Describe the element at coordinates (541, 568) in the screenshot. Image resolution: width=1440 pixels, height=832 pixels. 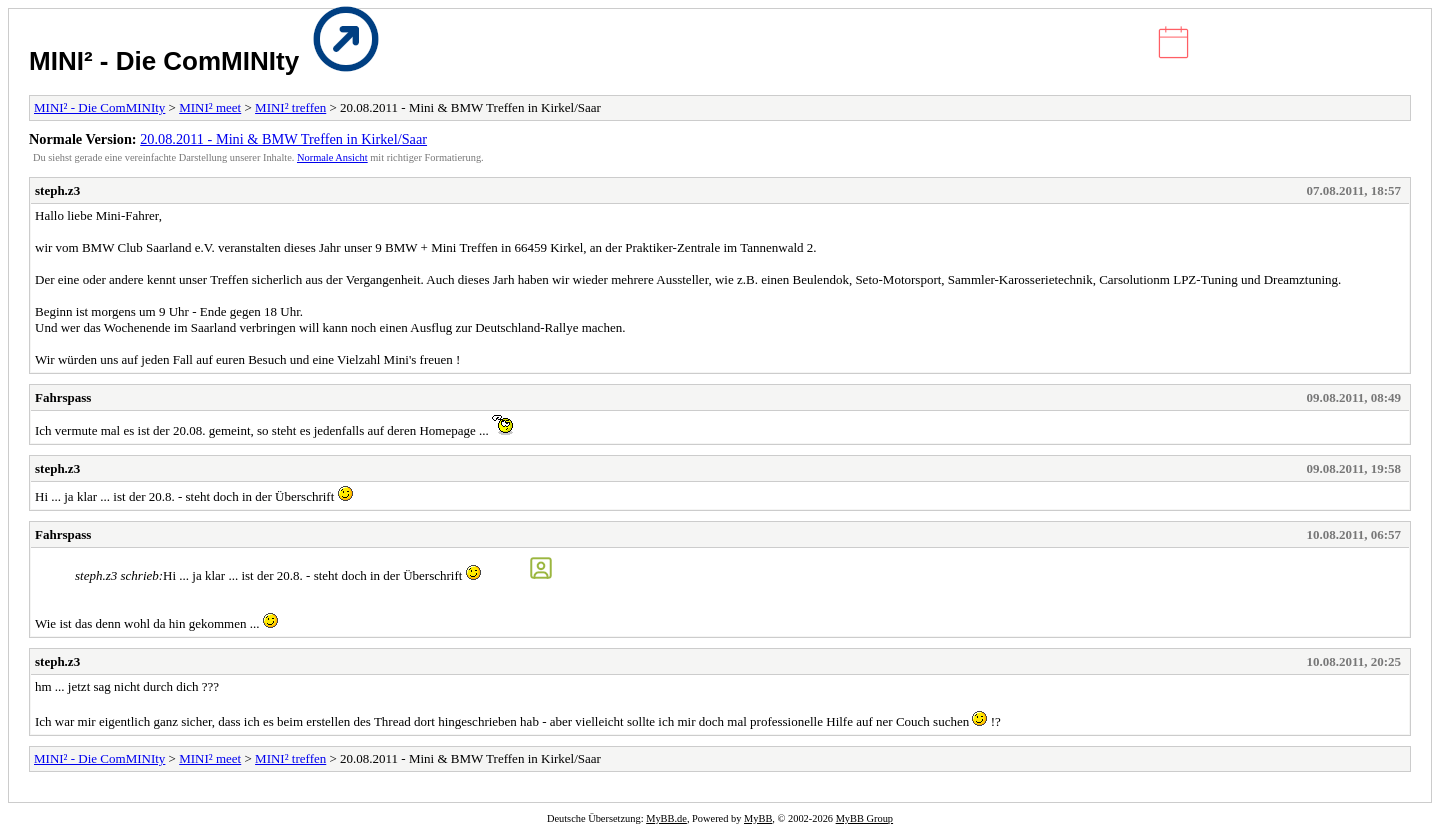
I see `view user profile` at that location.